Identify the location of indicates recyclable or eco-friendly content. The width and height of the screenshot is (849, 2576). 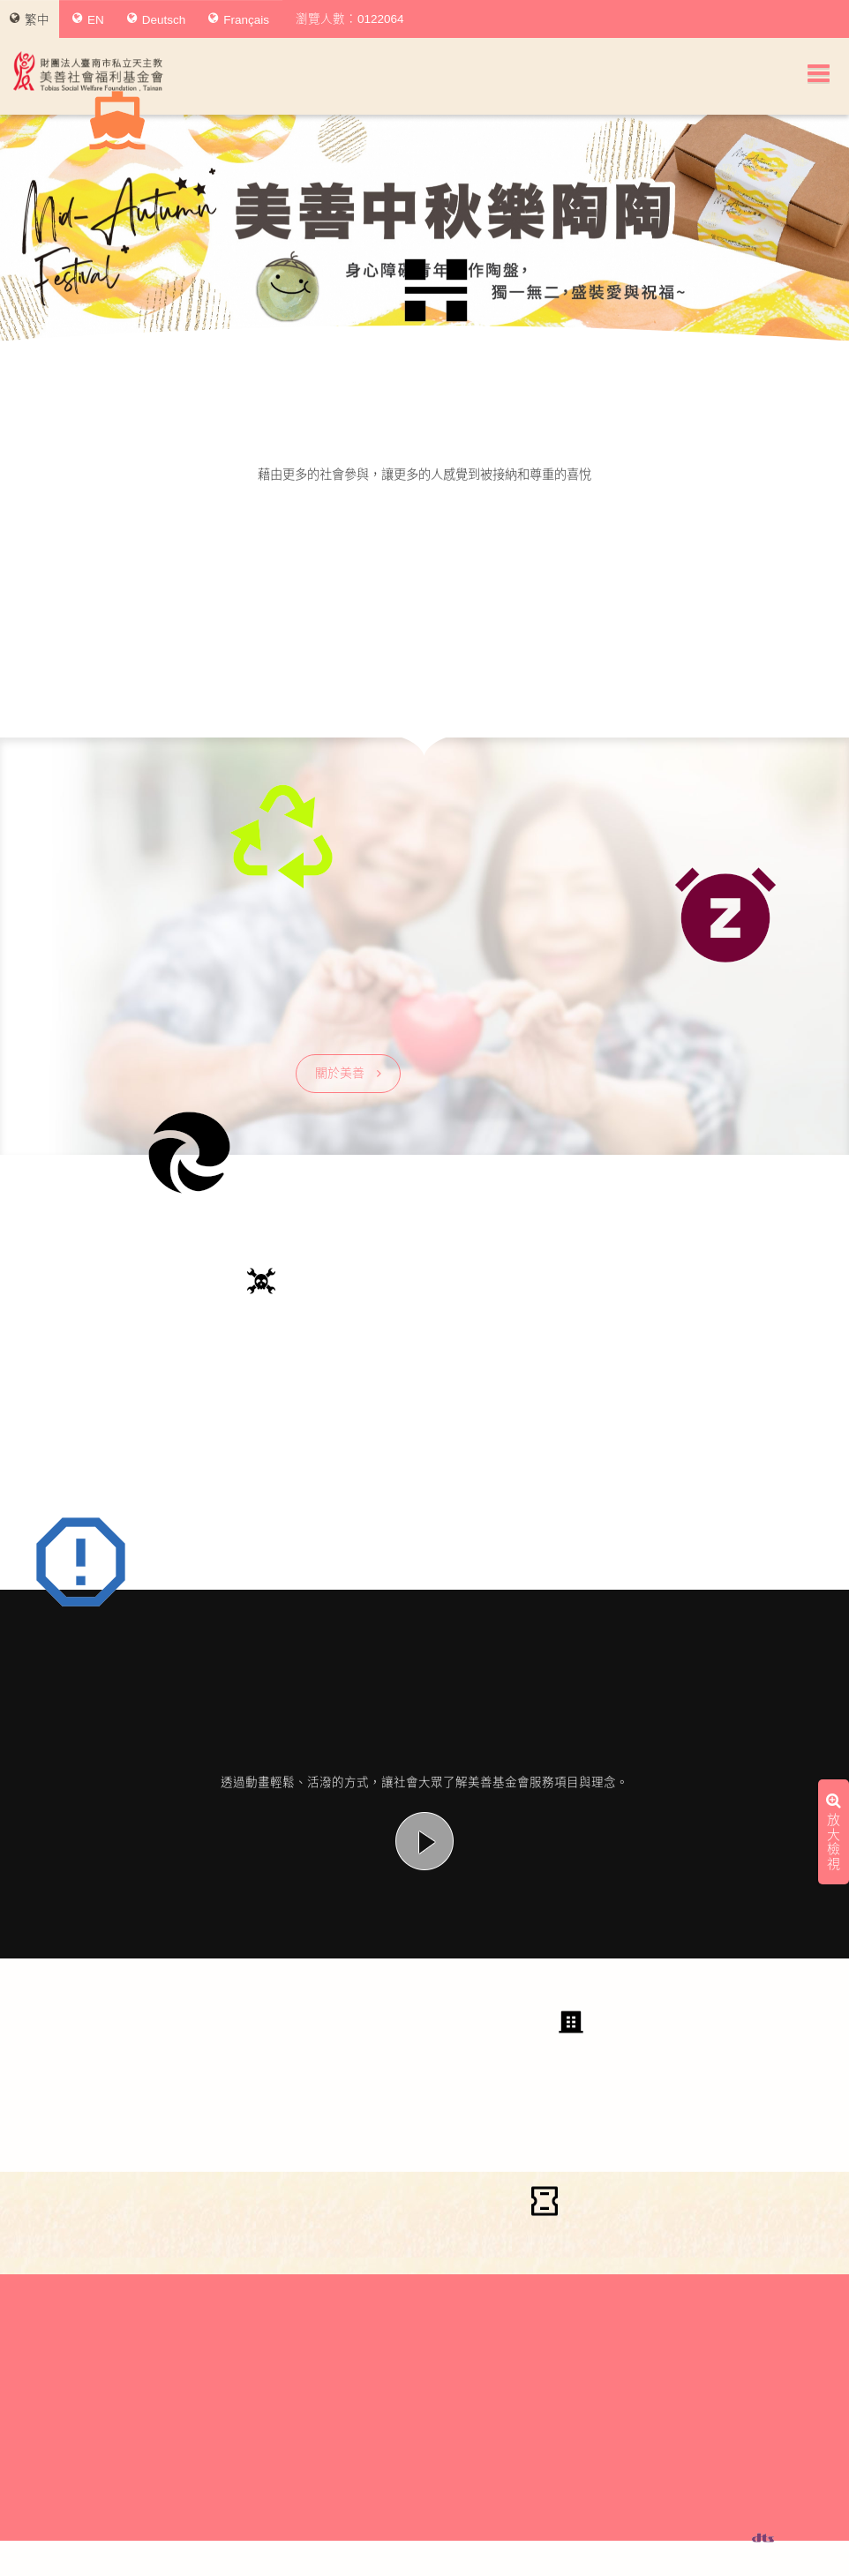
(282, 834).